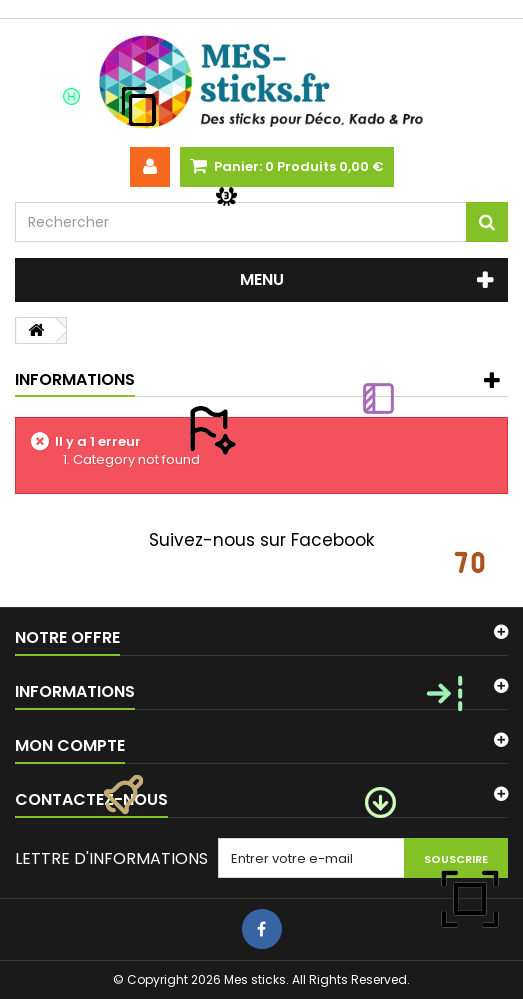  I want to click on view school notifications or alerts, so click(123, 794).